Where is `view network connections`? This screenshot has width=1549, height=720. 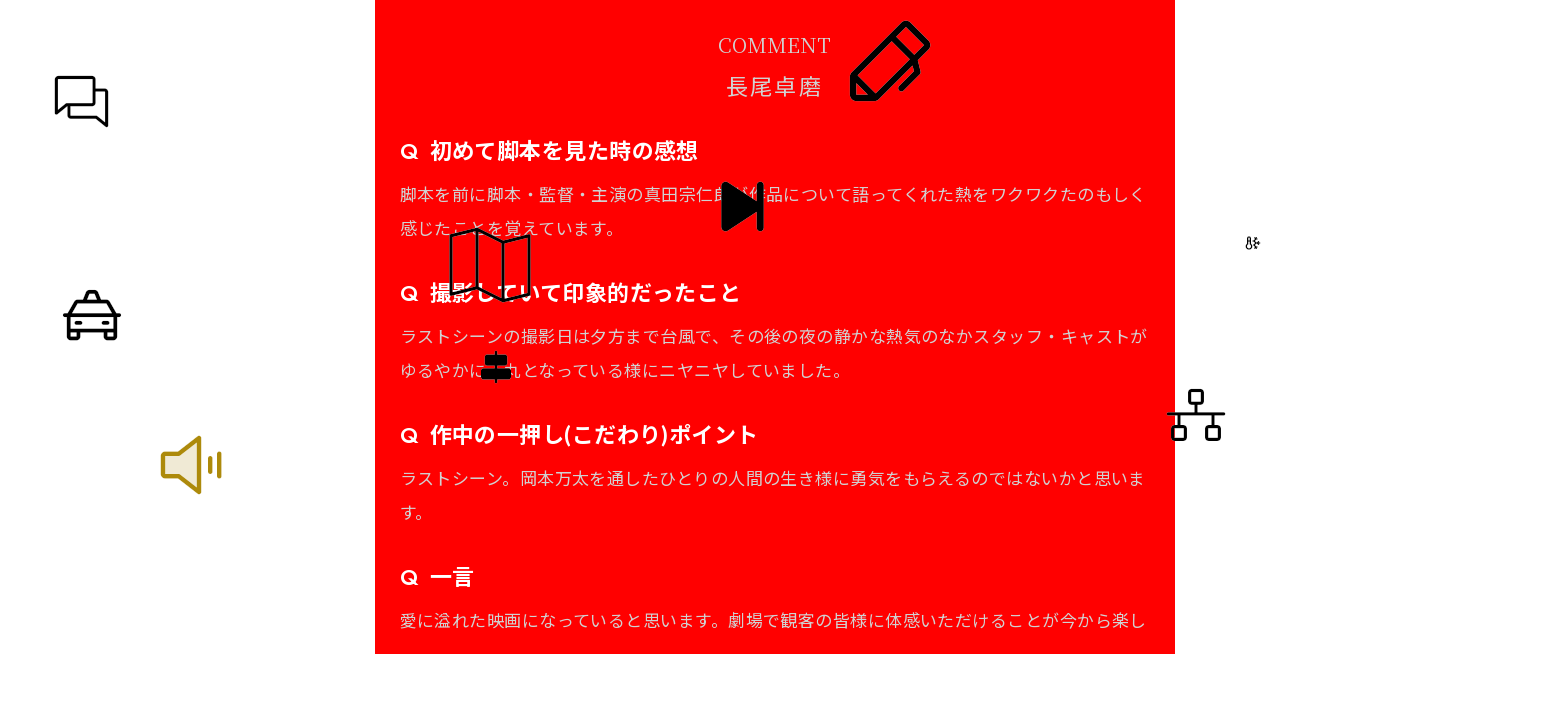 view network connections is located at coordinates (1196, 416).